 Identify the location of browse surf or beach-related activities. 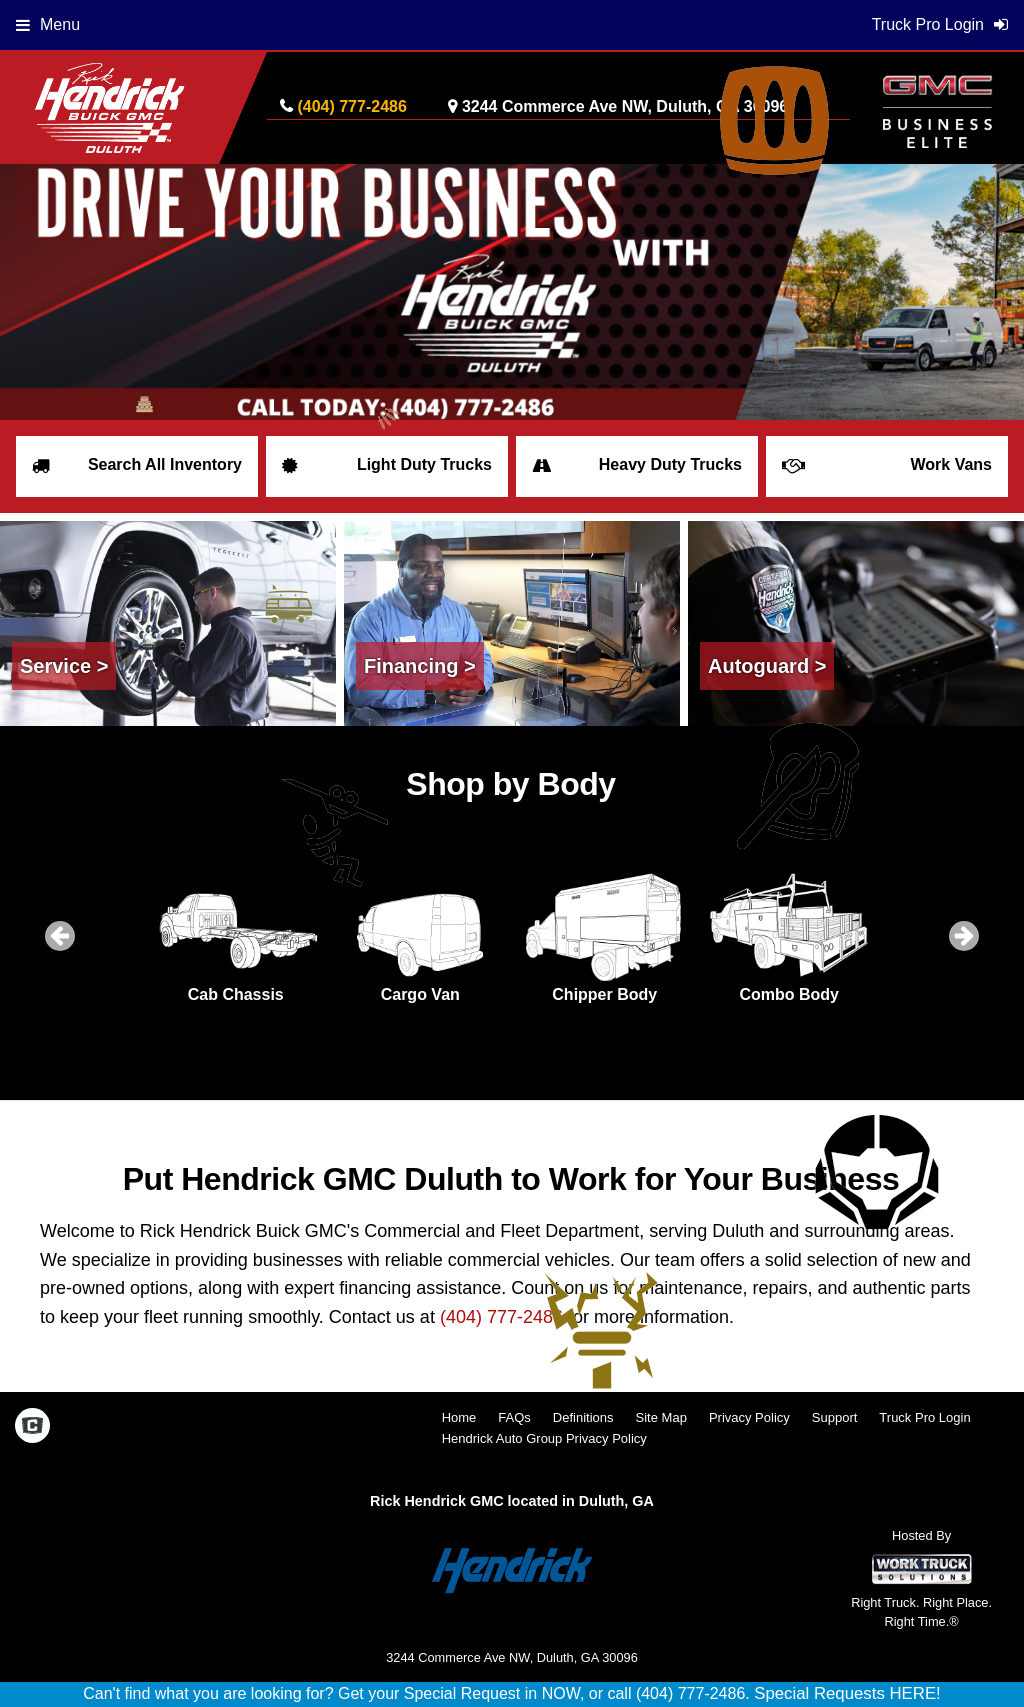
(289, 602).